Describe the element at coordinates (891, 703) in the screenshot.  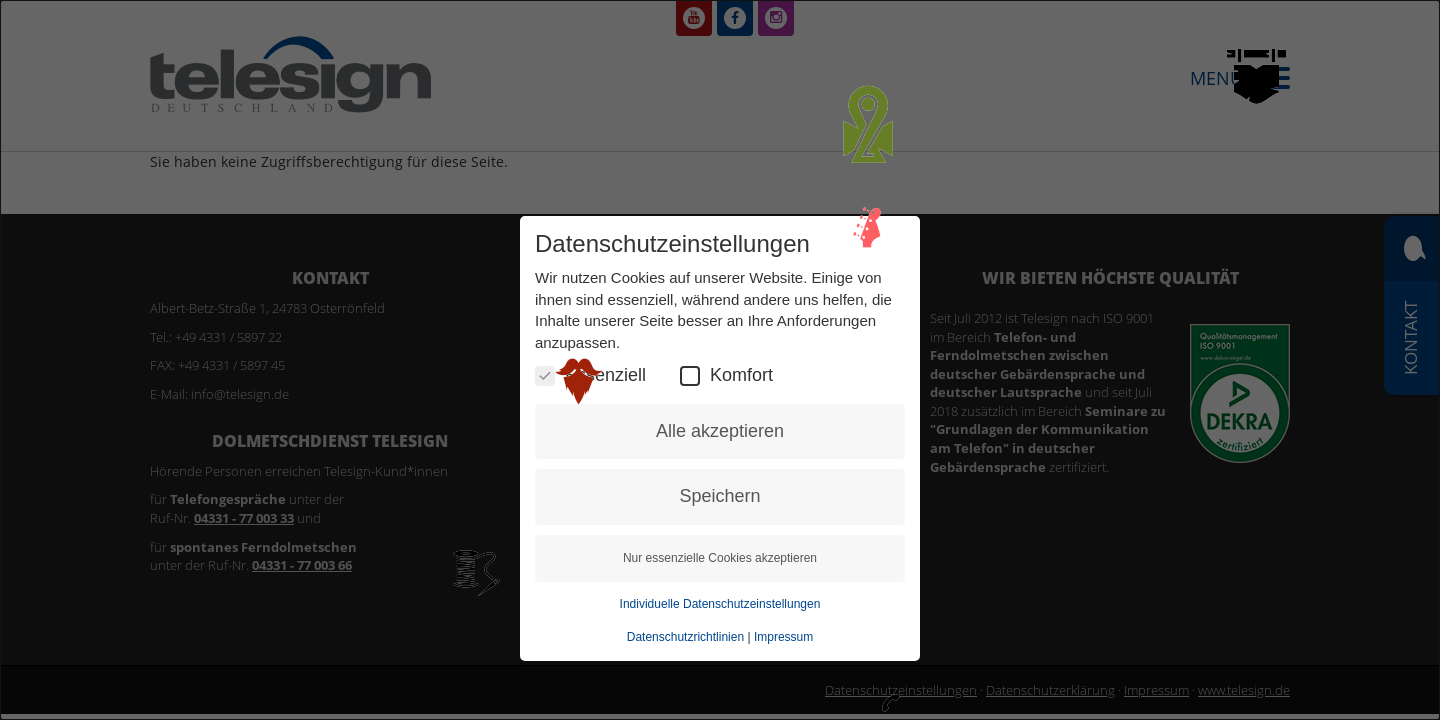
I see `make a phone call` at that location.